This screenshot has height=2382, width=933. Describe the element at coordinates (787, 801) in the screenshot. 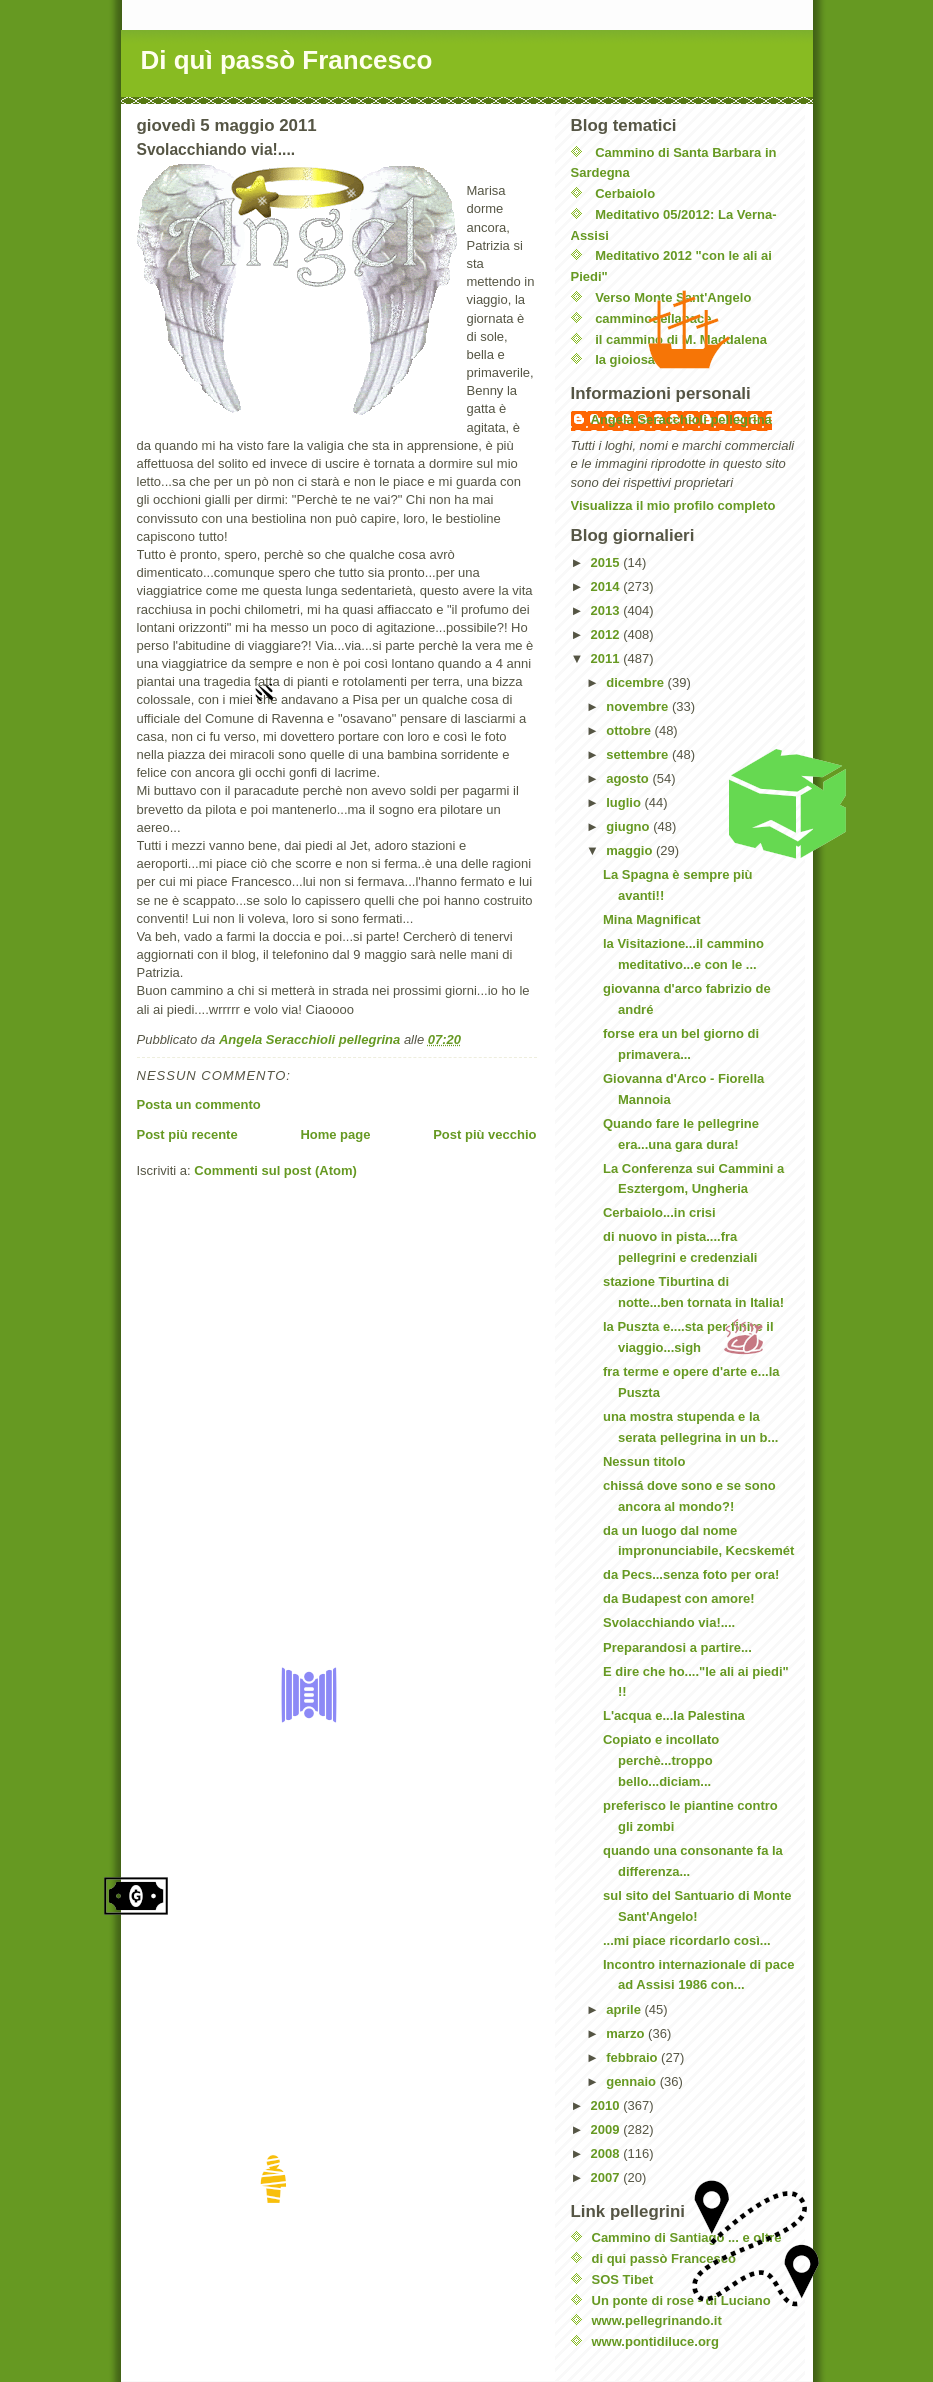

I see `select stone block material for building` at that location.